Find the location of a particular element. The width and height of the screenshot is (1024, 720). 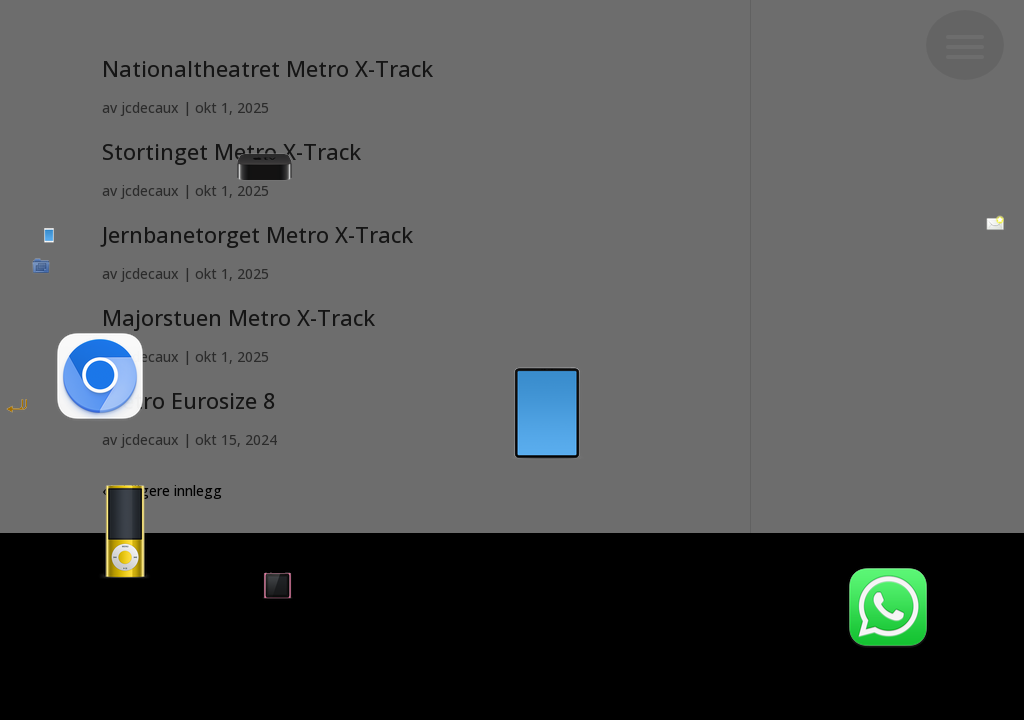

reply to all recipients of an email is located at coordinates (16, 404).